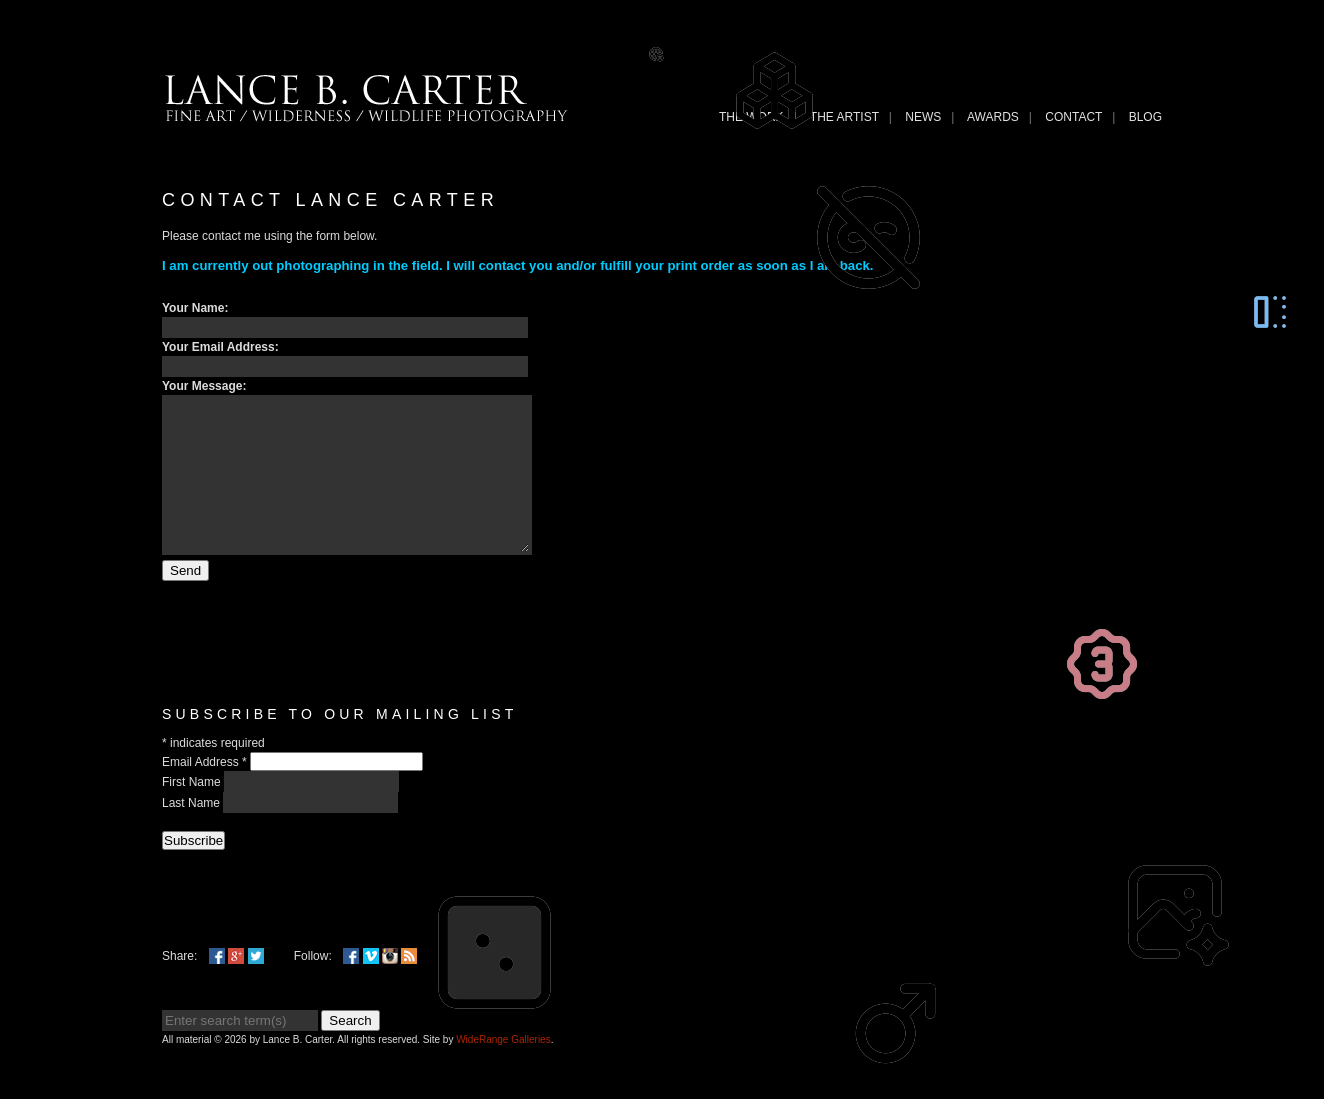 The height and width of the screenshot is (1099, 1324). Describe the element at coordinates (868, 237) in the screenshot. I see `indicates content is not under creative commons license` at that location.